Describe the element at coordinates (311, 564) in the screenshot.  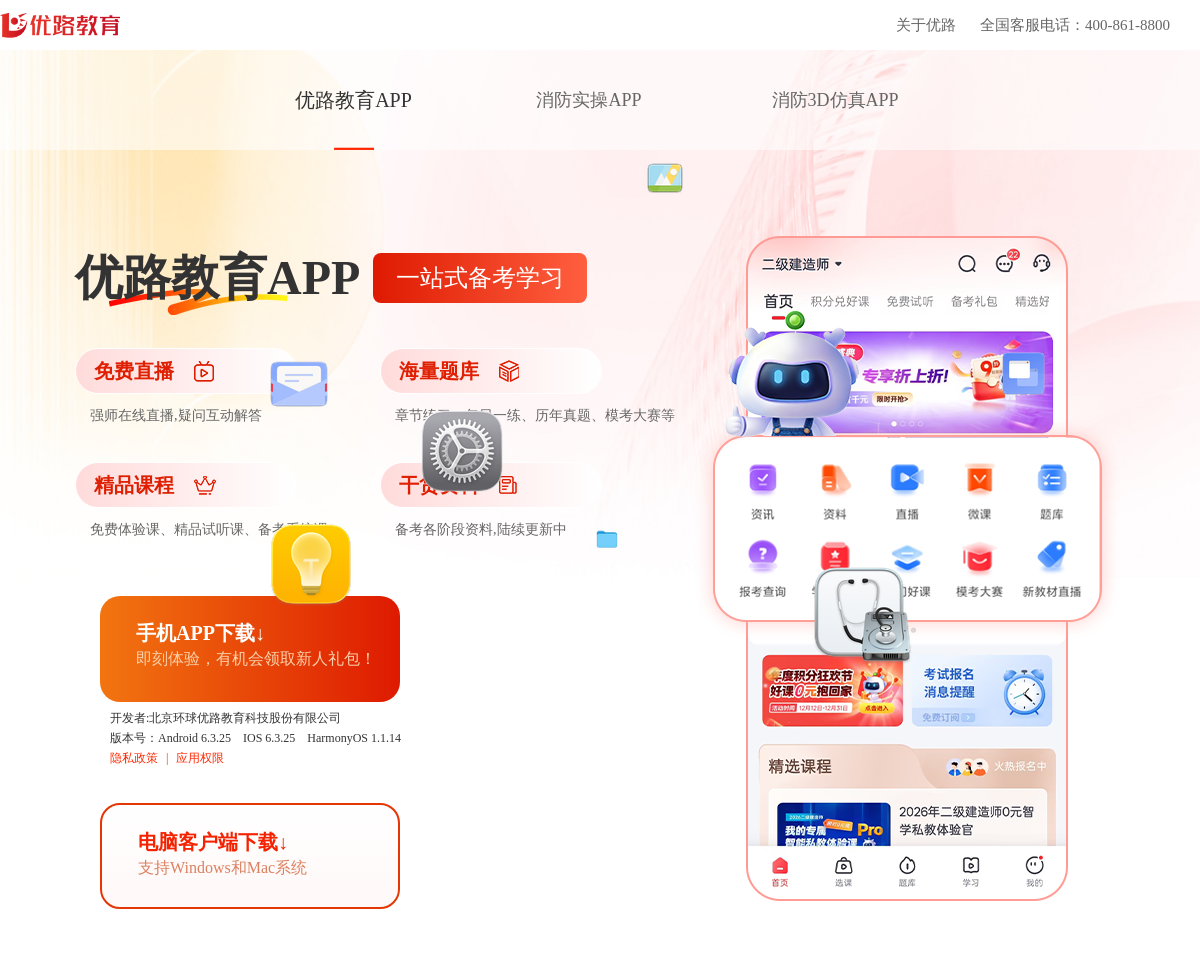
I see `open the Tips app for helpful hints and tutorials` at that location.